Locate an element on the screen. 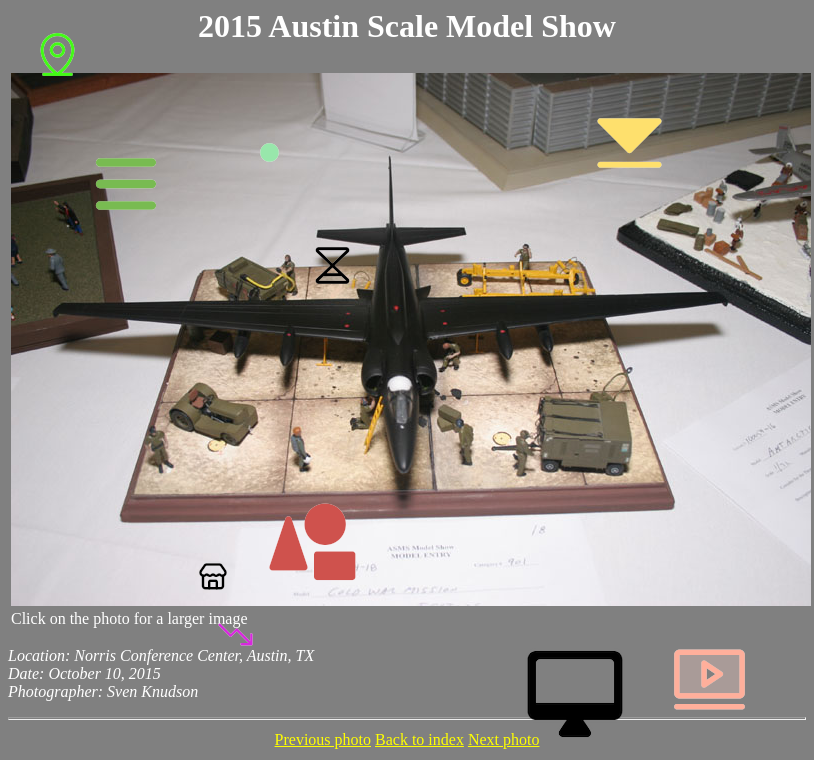  access shape tools or drawing options is located at coordinates (314, 545).